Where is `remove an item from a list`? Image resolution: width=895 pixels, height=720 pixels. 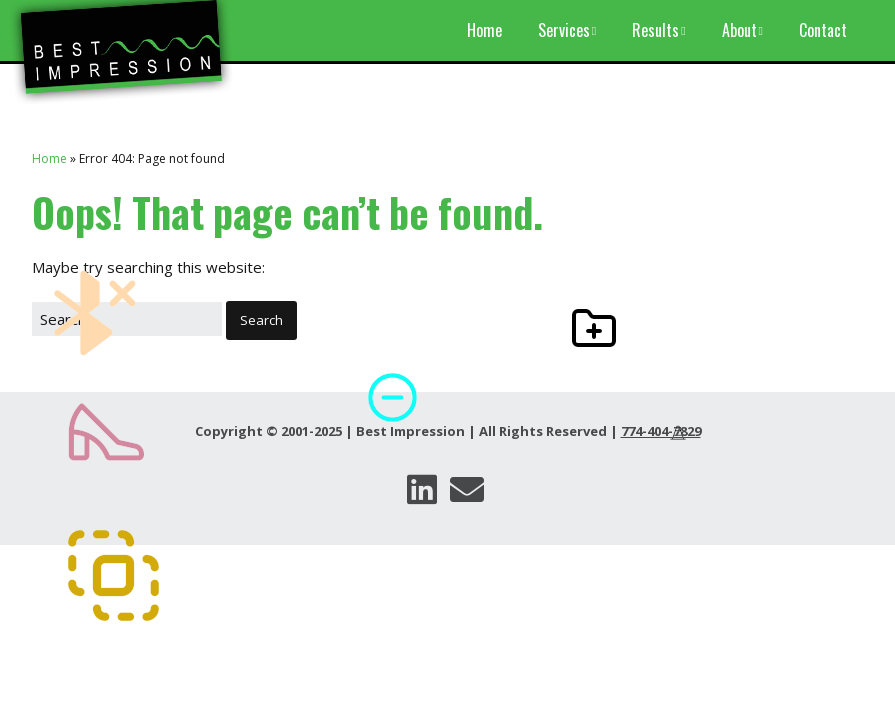
remove an item from a list is located at coordinates (392, 397).